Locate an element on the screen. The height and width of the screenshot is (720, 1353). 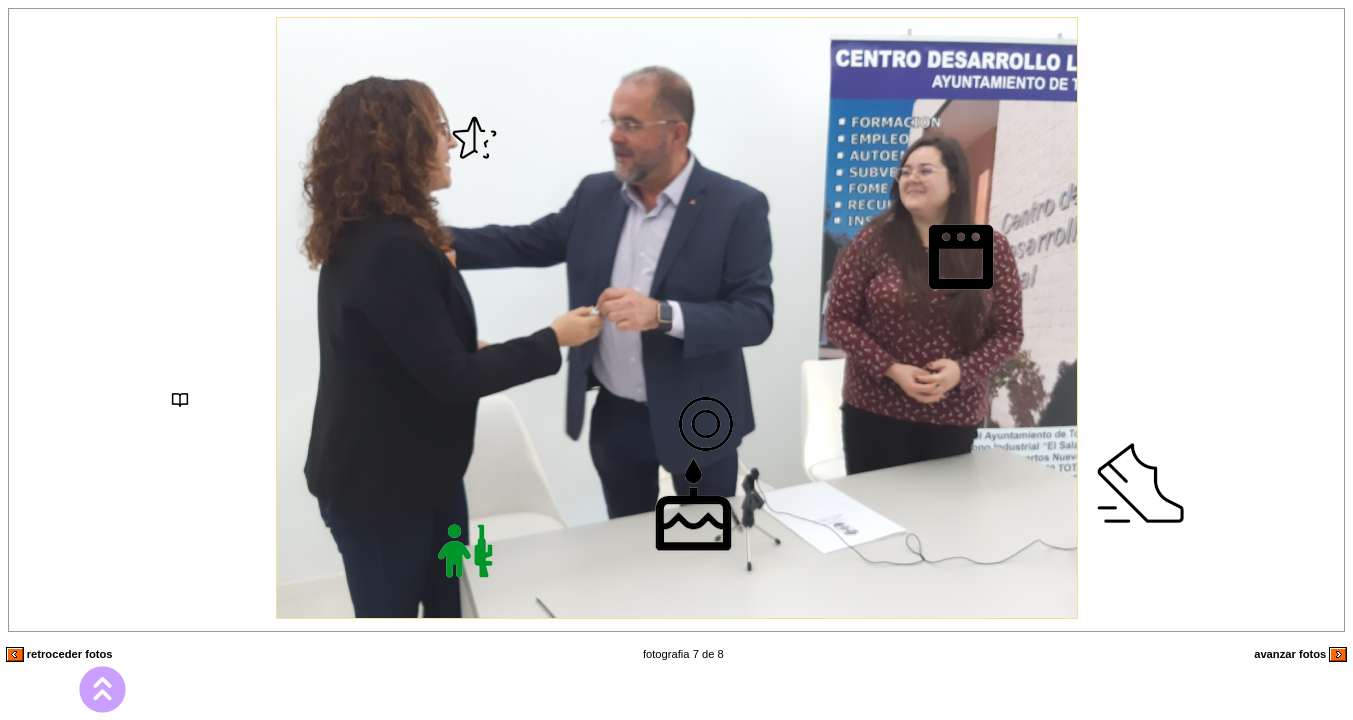
view birthday or celebration events is located at coordinates (693, 508).